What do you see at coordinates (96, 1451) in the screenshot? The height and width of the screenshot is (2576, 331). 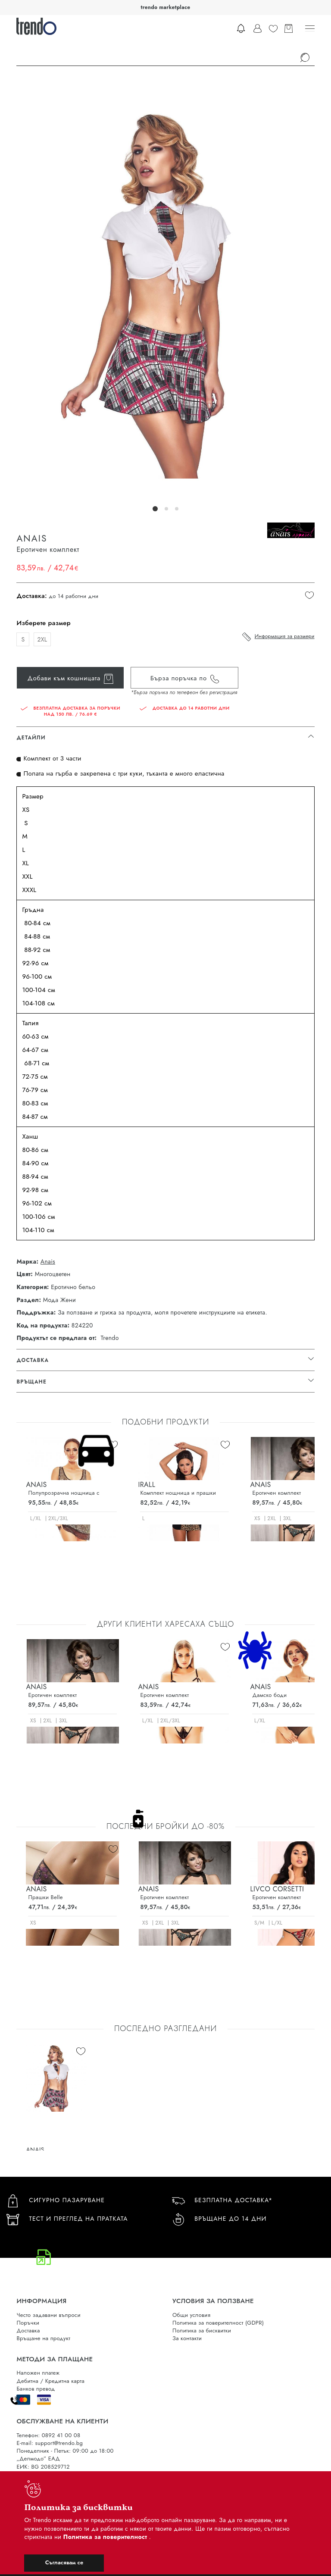 I see `estimated time of arrival for your ride` at bounding box center [96, 1451].